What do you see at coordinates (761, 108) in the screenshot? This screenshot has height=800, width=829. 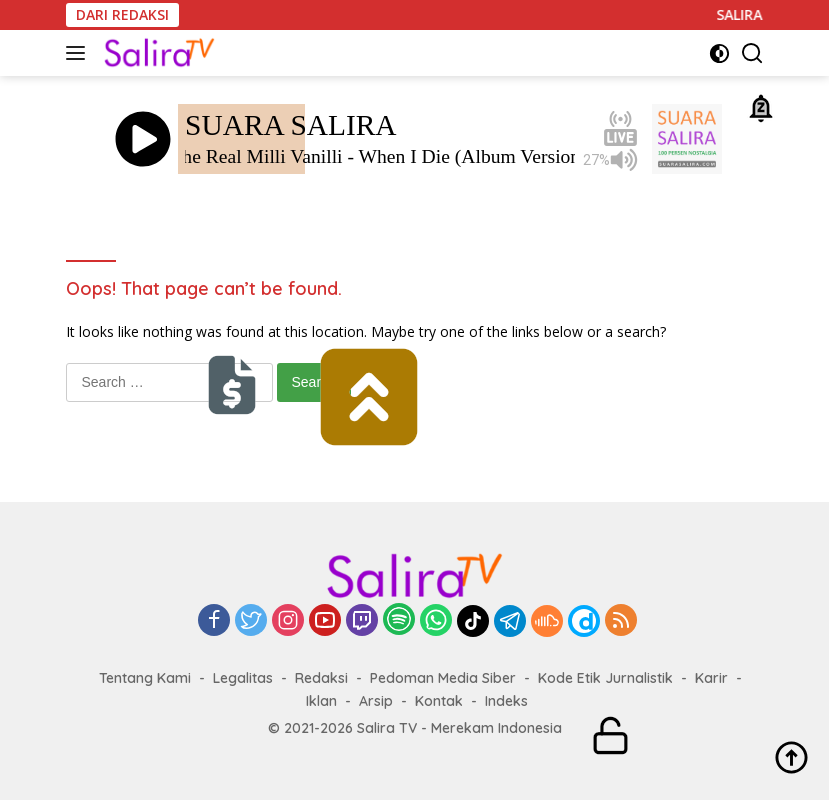 I see `notifications are currently snoozed` at bounding box center [761, 108].